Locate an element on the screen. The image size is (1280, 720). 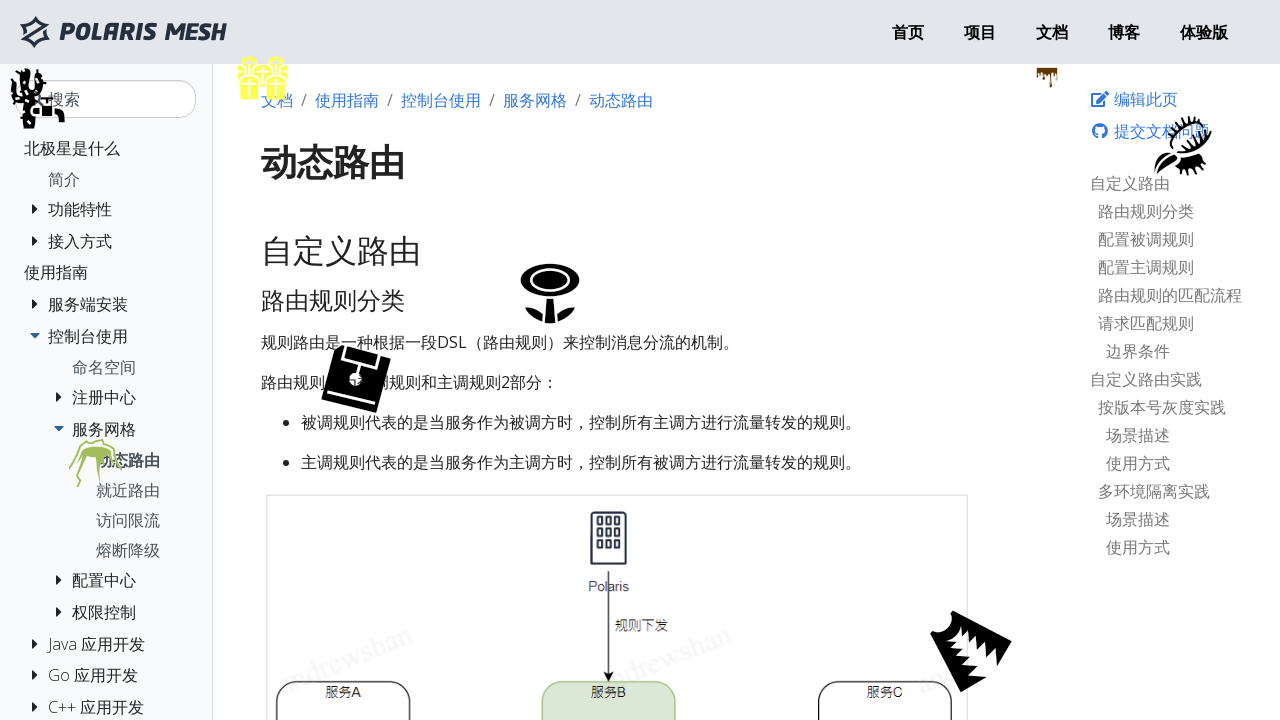
indicates a volcano or volcanic area on a map is located at coordinates (95, 460).